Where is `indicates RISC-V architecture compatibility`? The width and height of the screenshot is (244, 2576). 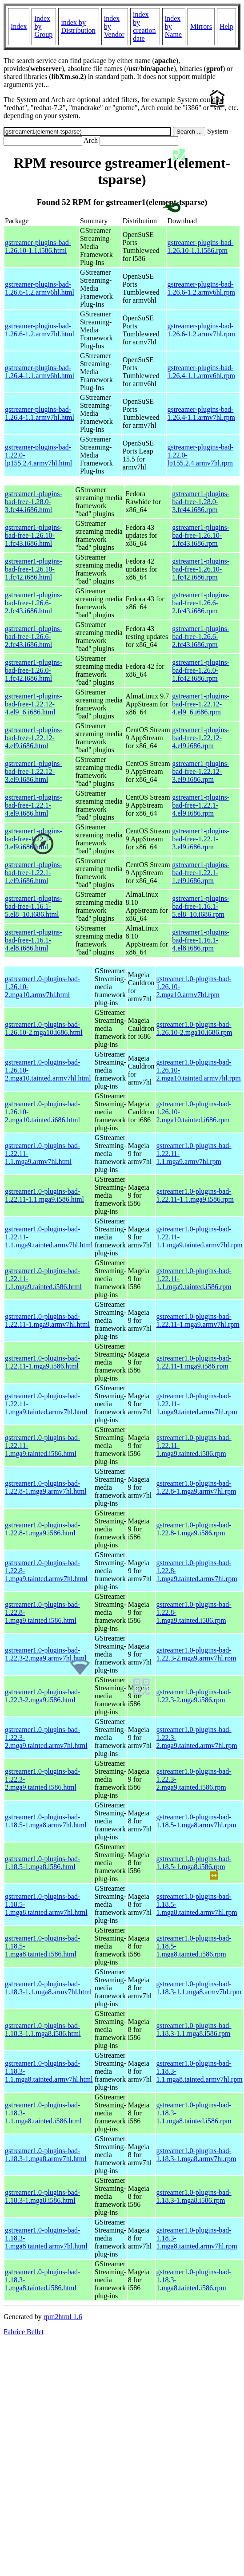
indicates RISC-V architecture compatibility is located at coordinates (179, 154).